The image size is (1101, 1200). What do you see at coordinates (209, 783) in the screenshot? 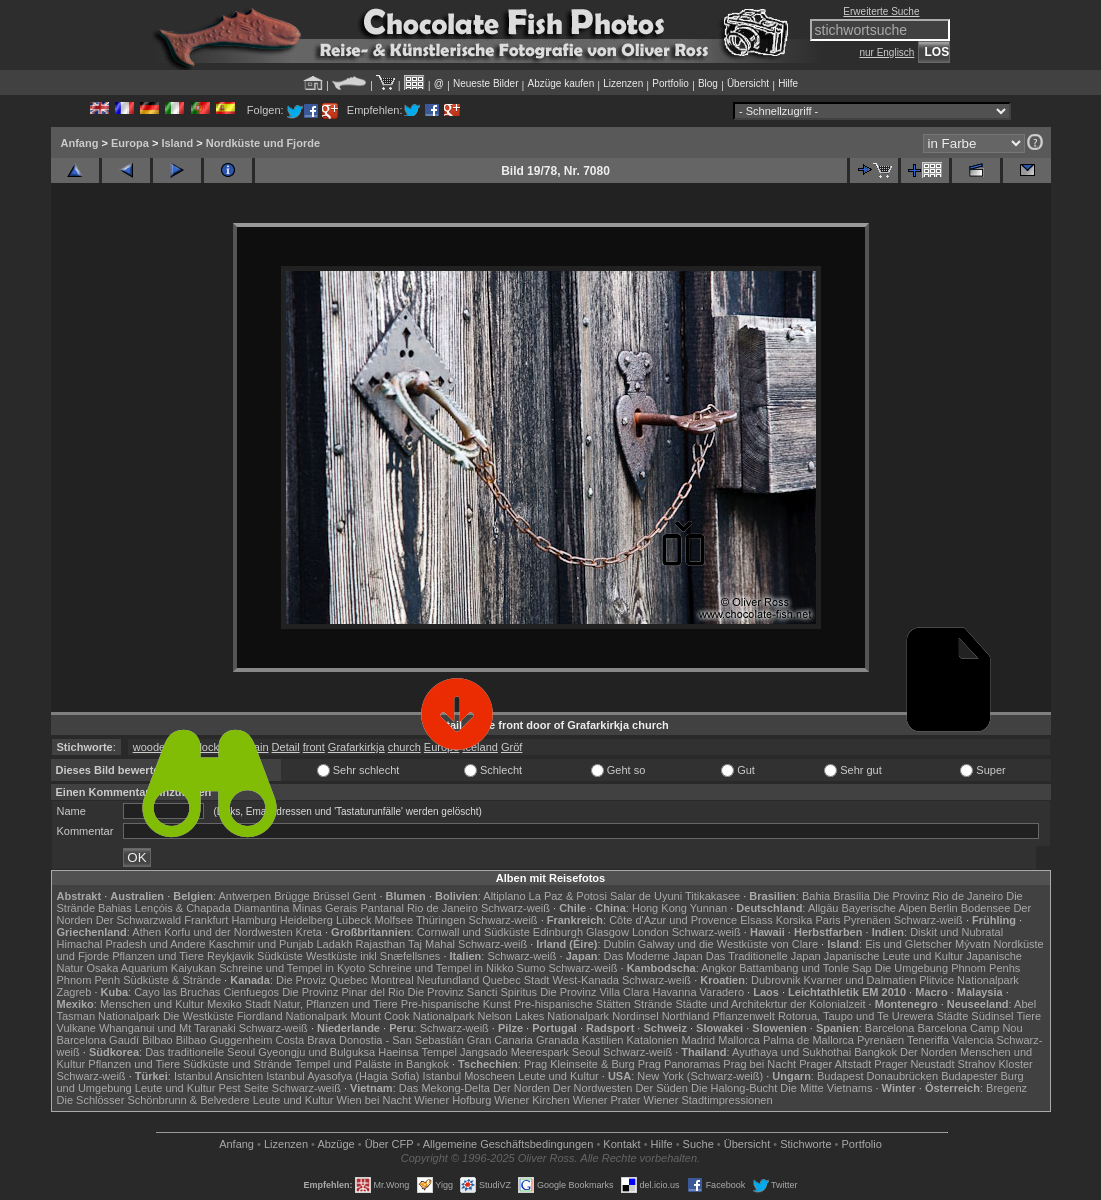
I see `search or explore content` at bounding box center [209, 783].